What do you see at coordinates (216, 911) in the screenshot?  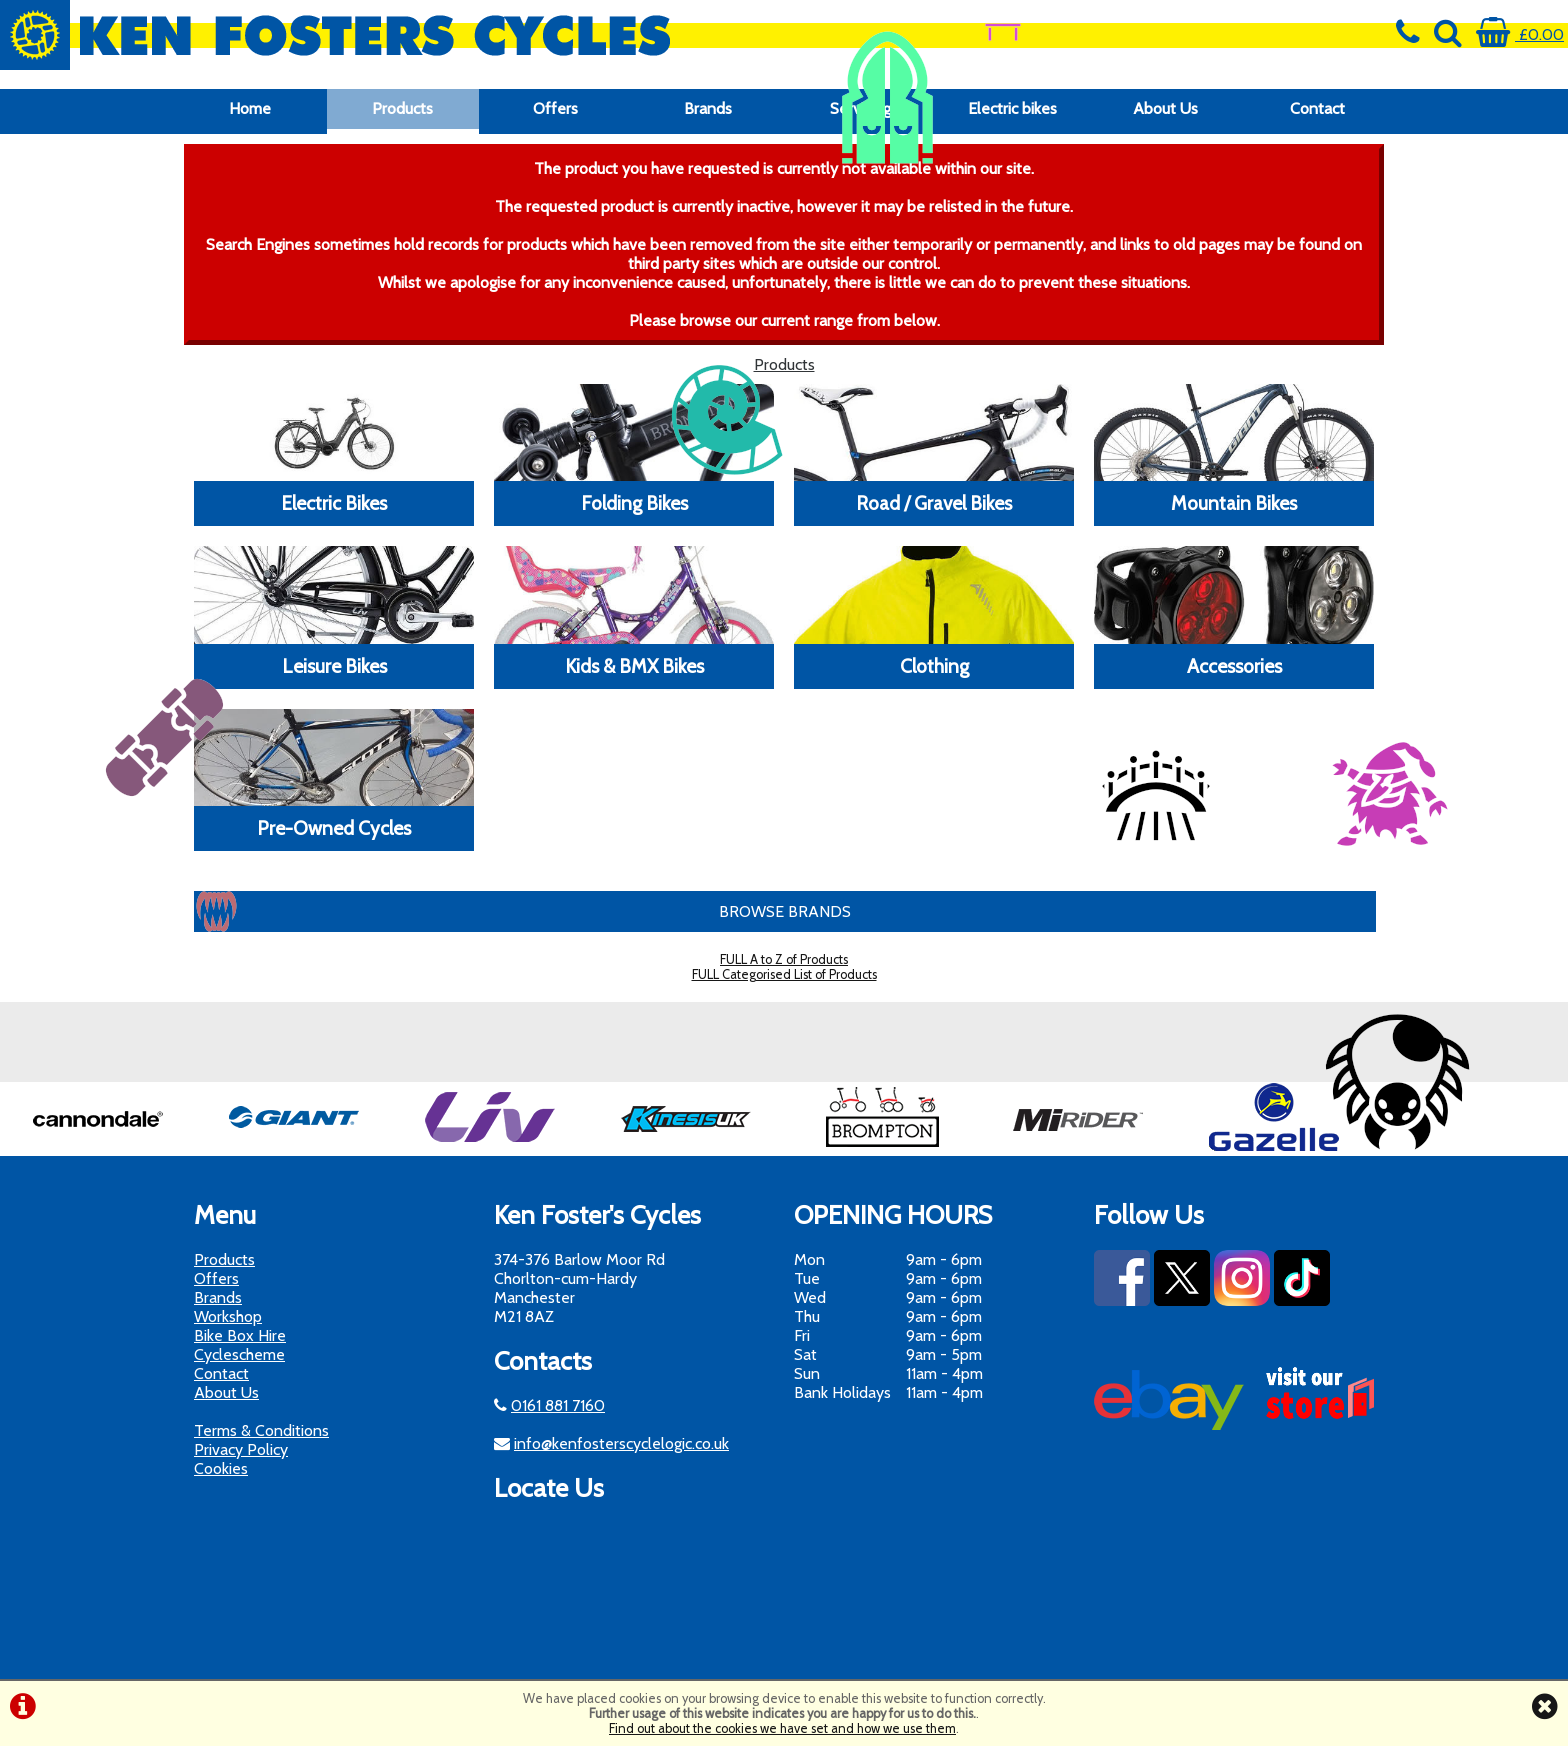 I see `represents a monster or creature enemy type` at bounding box center [216, 911].